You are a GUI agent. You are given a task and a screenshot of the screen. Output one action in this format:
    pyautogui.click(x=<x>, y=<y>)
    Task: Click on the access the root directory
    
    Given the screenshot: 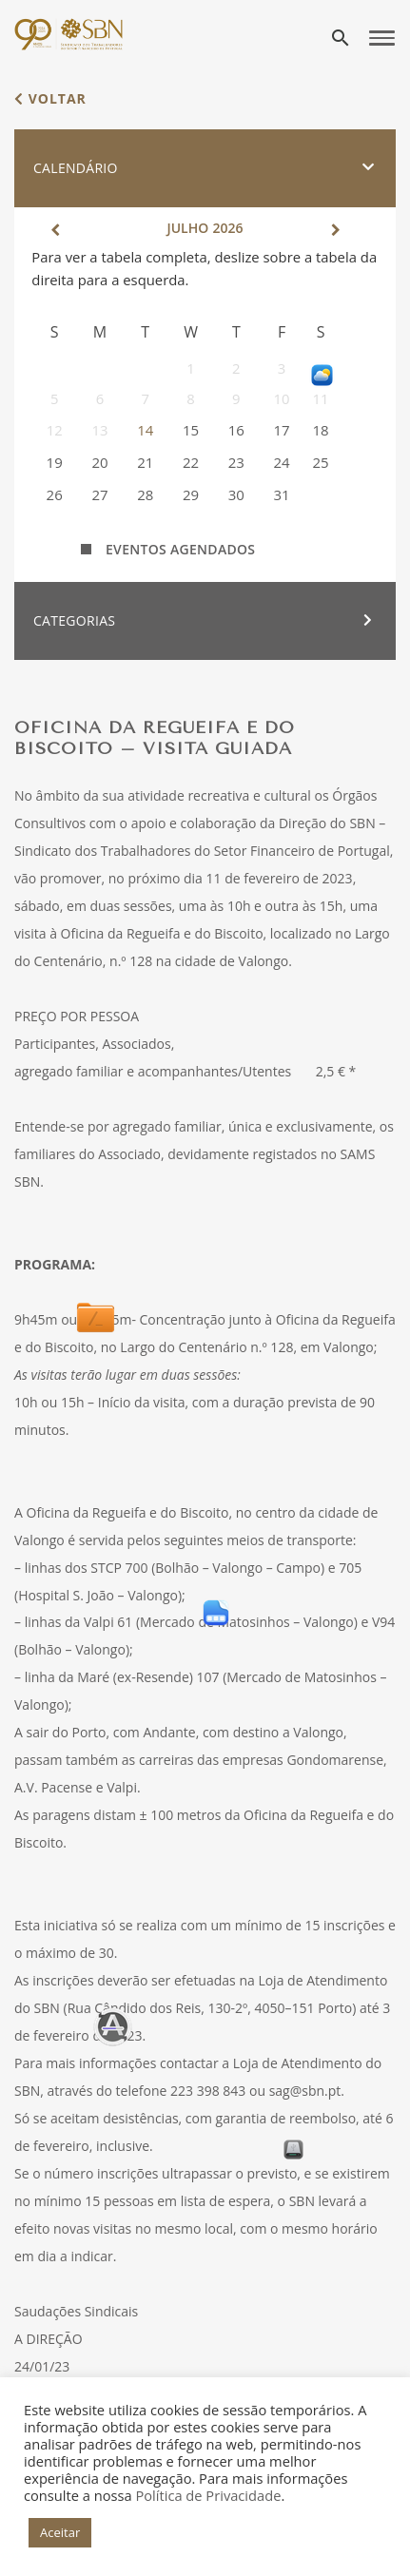 What is the action you would take?
    pyautogui.click(x=95, y=1317)
    